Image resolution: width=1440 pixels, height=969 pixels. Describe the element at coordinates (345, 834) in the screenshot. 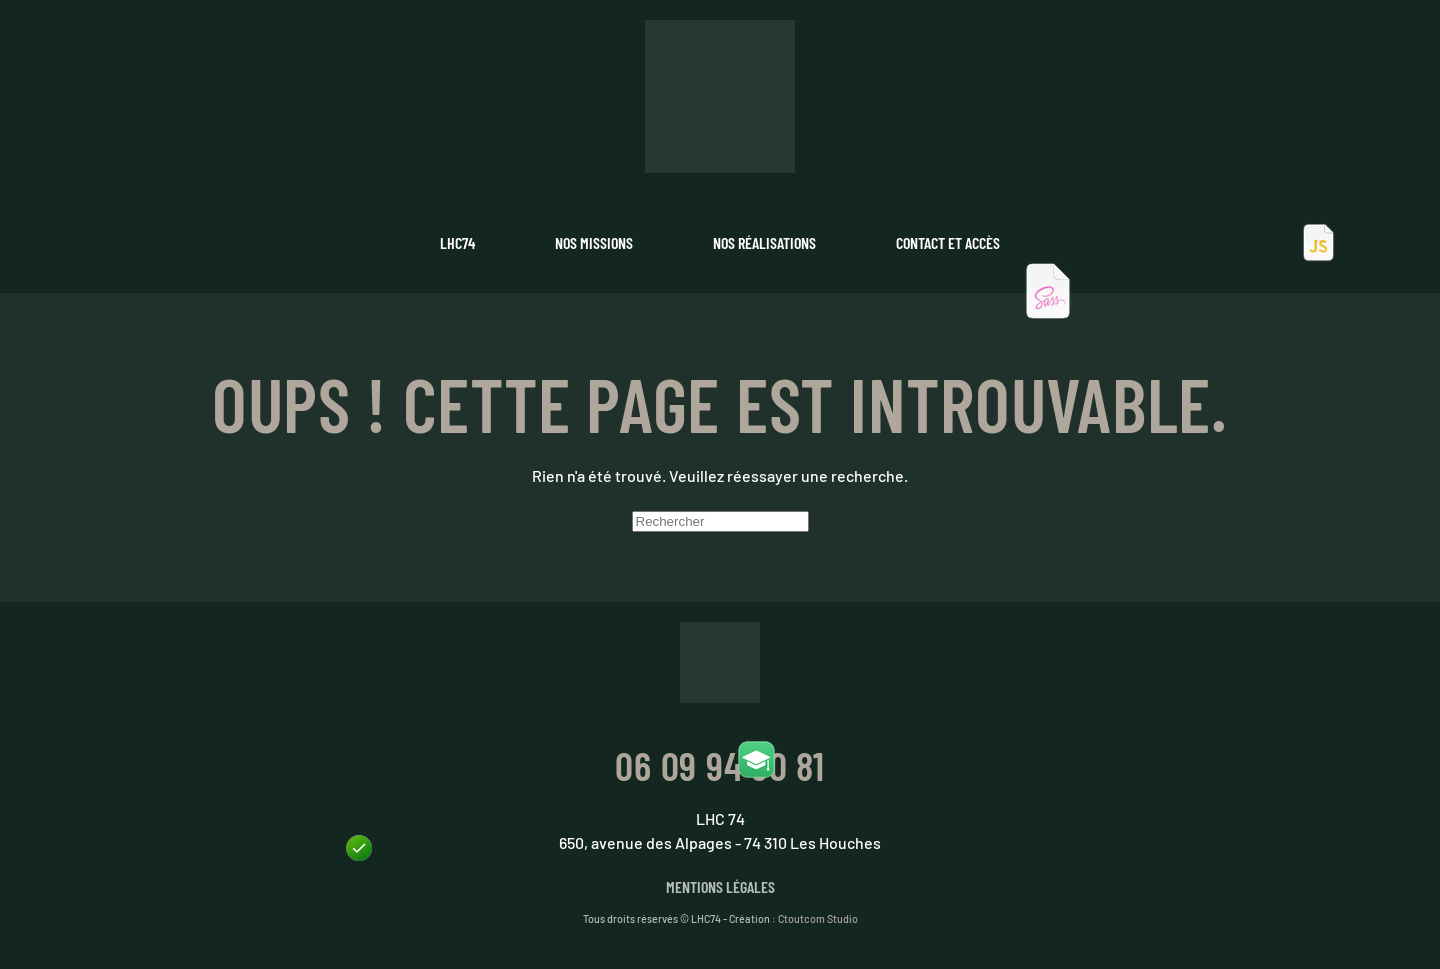

I see `indicates a successfully completed action` at that location.